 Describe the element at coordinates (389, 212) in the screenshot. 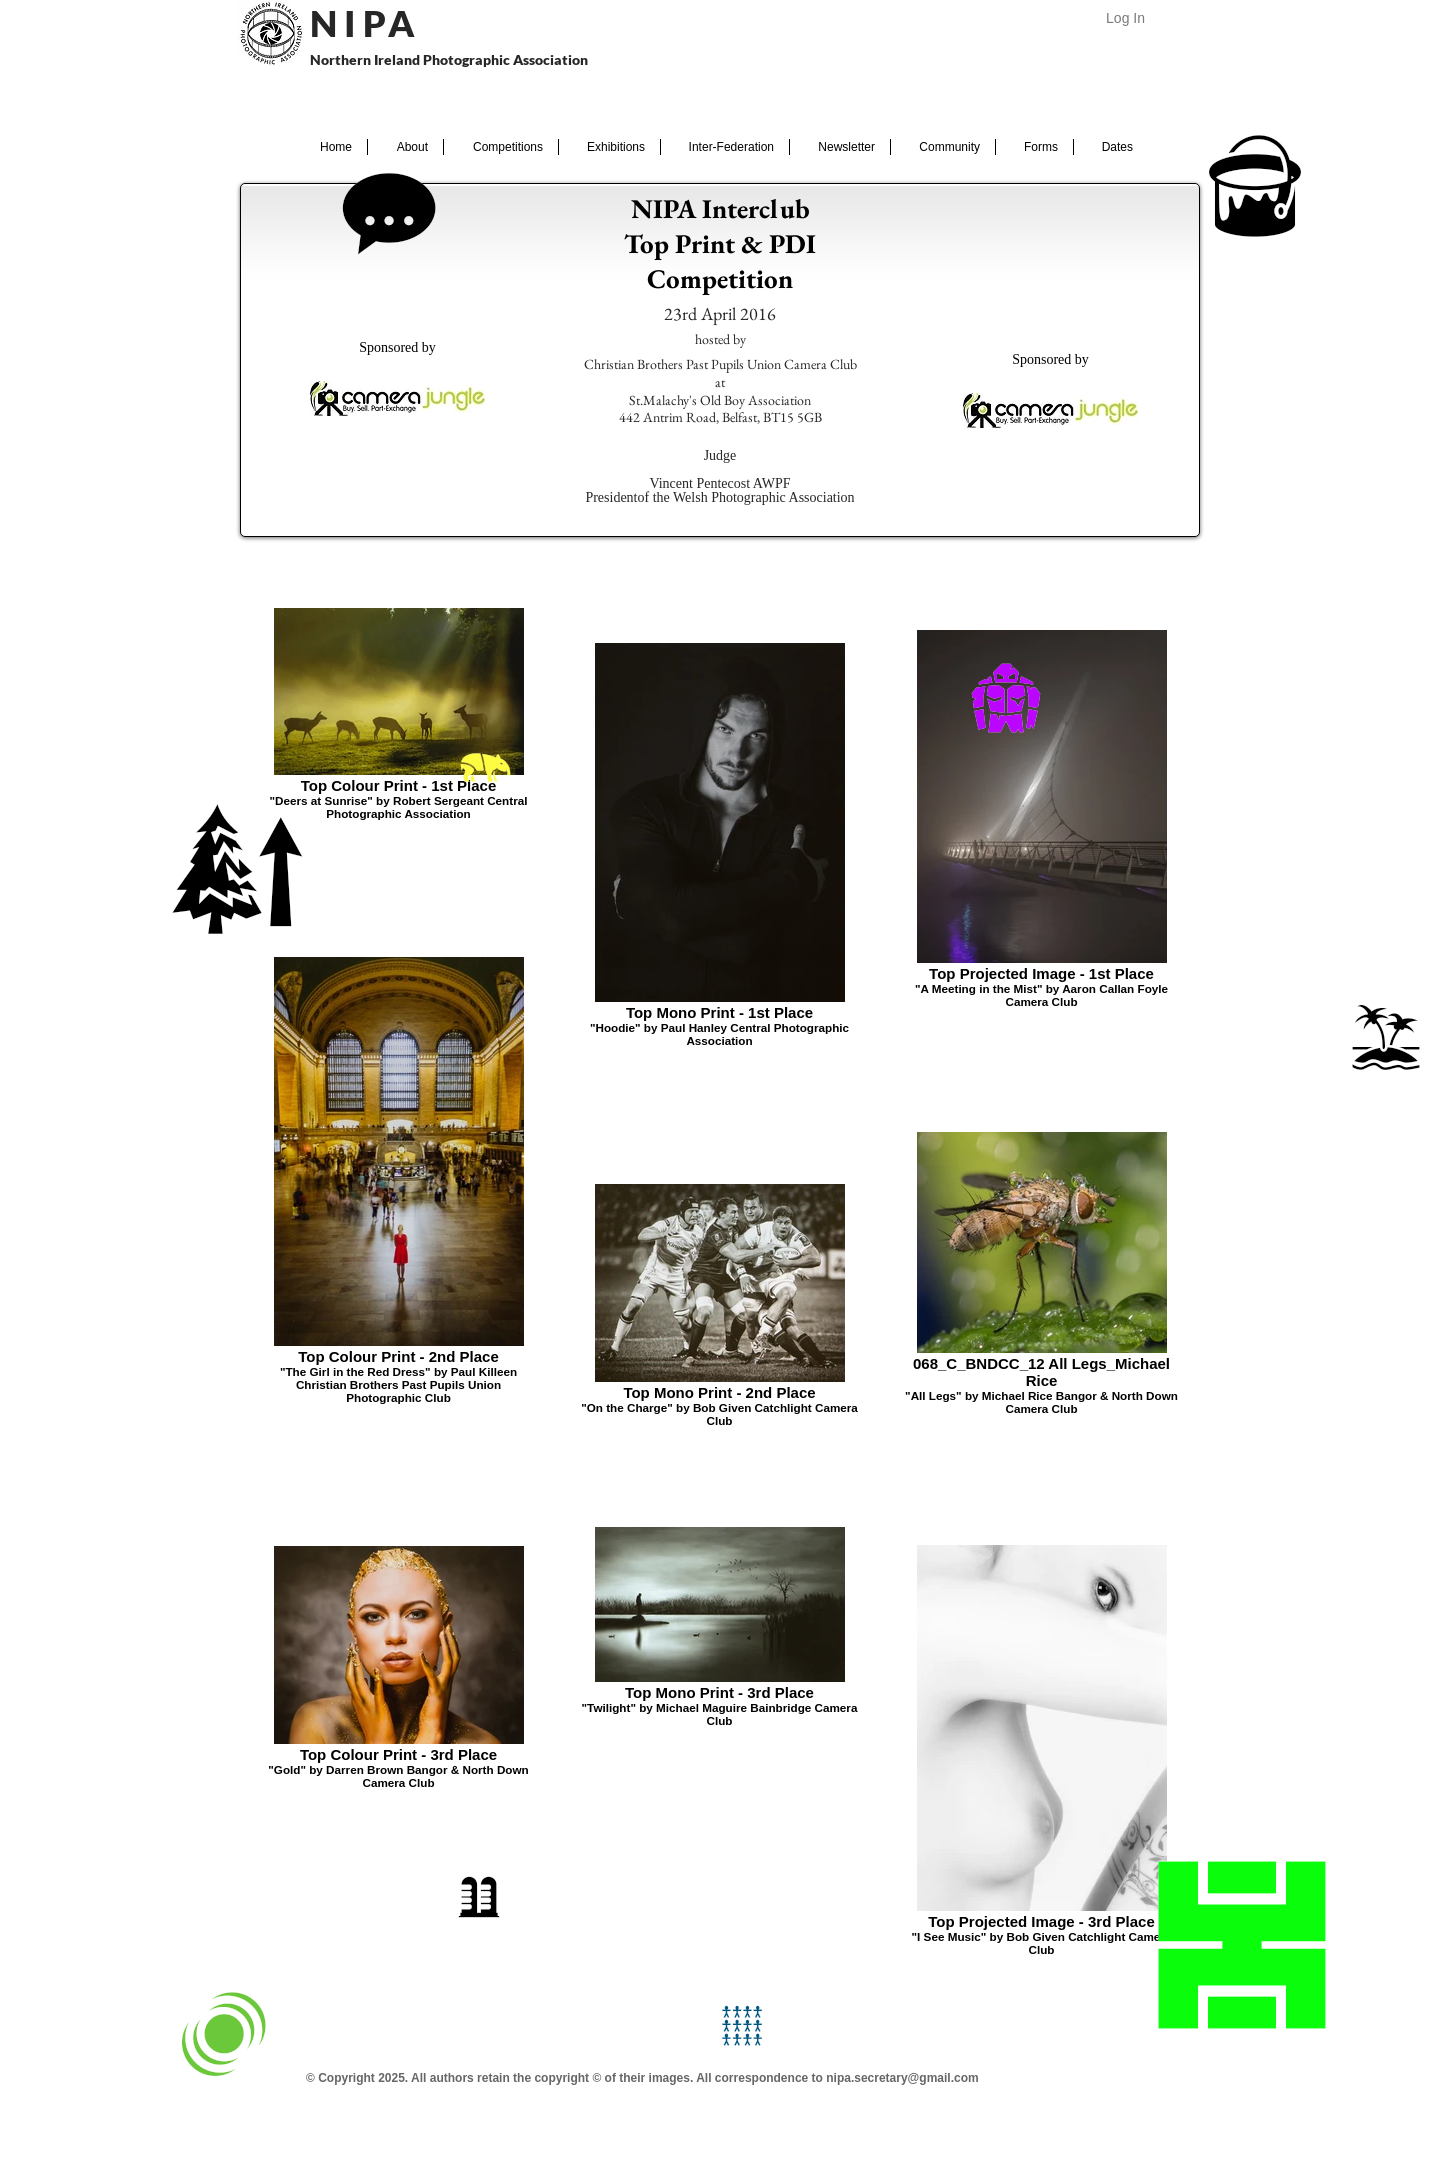

I see `compose a new message or chat` at that location.